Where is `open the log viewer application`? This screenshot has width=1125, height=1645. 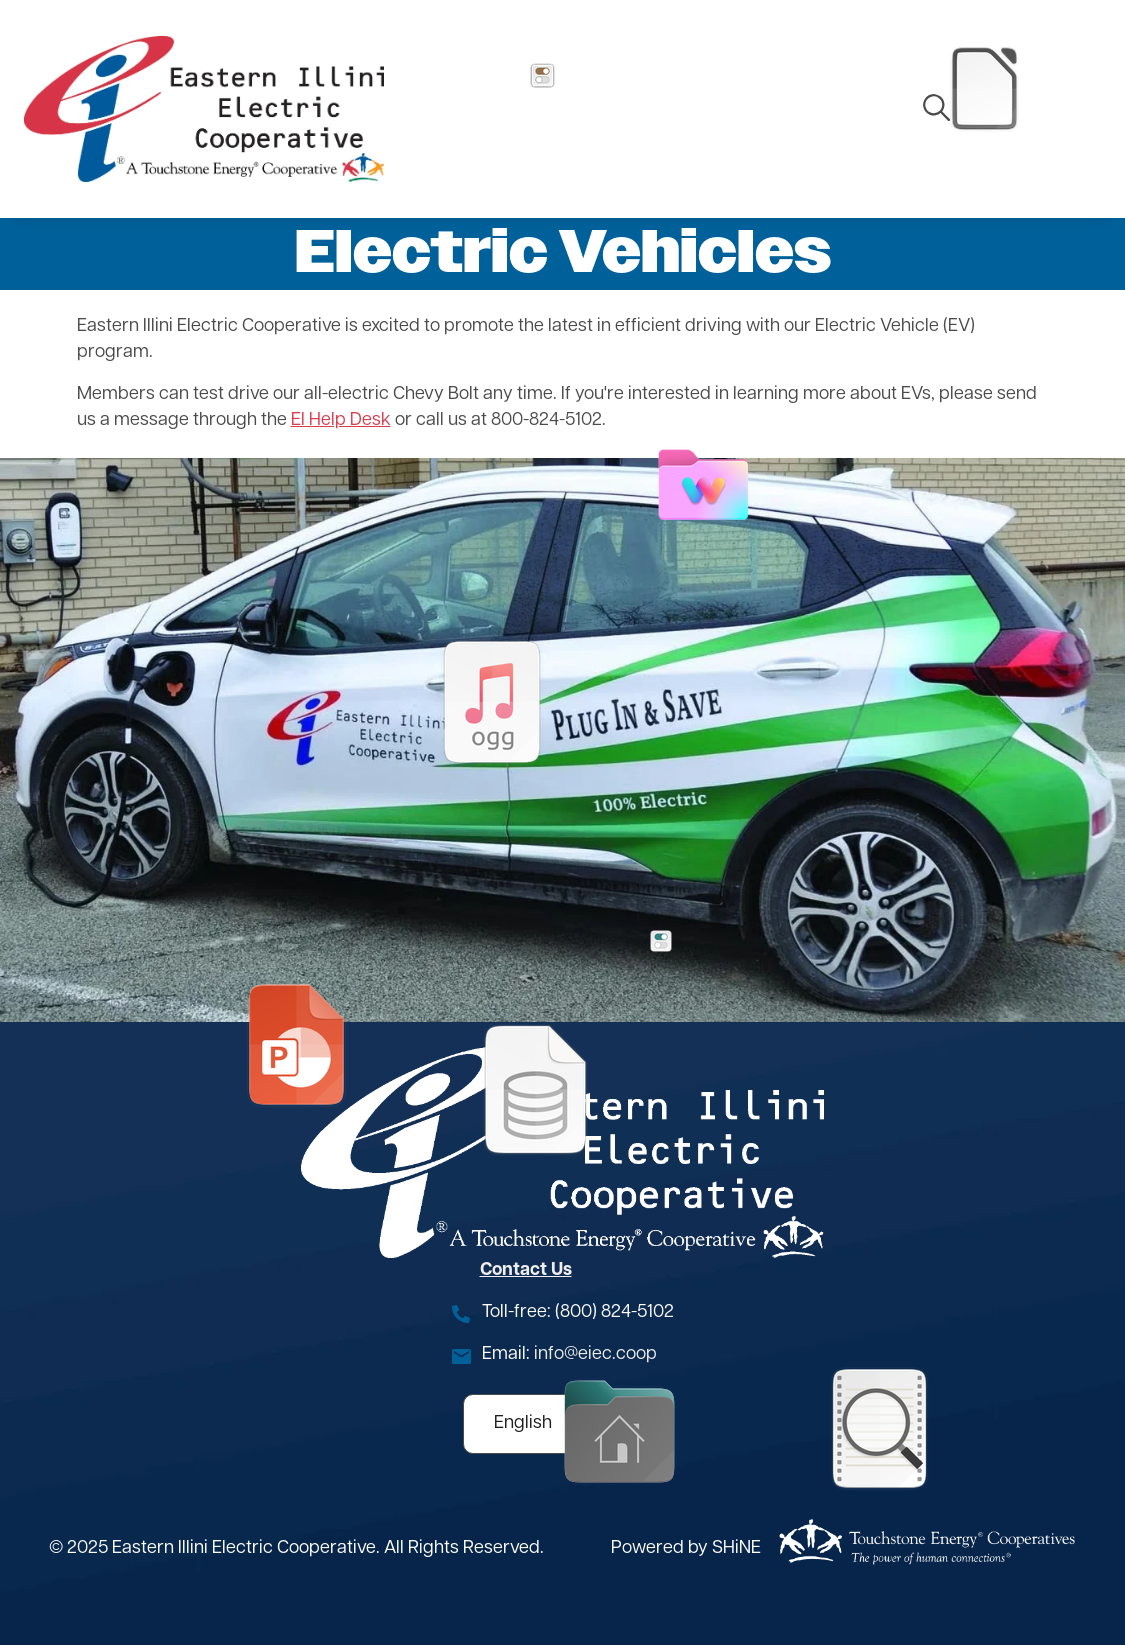
open the log viewer application is located at coordinates (879, 1428).